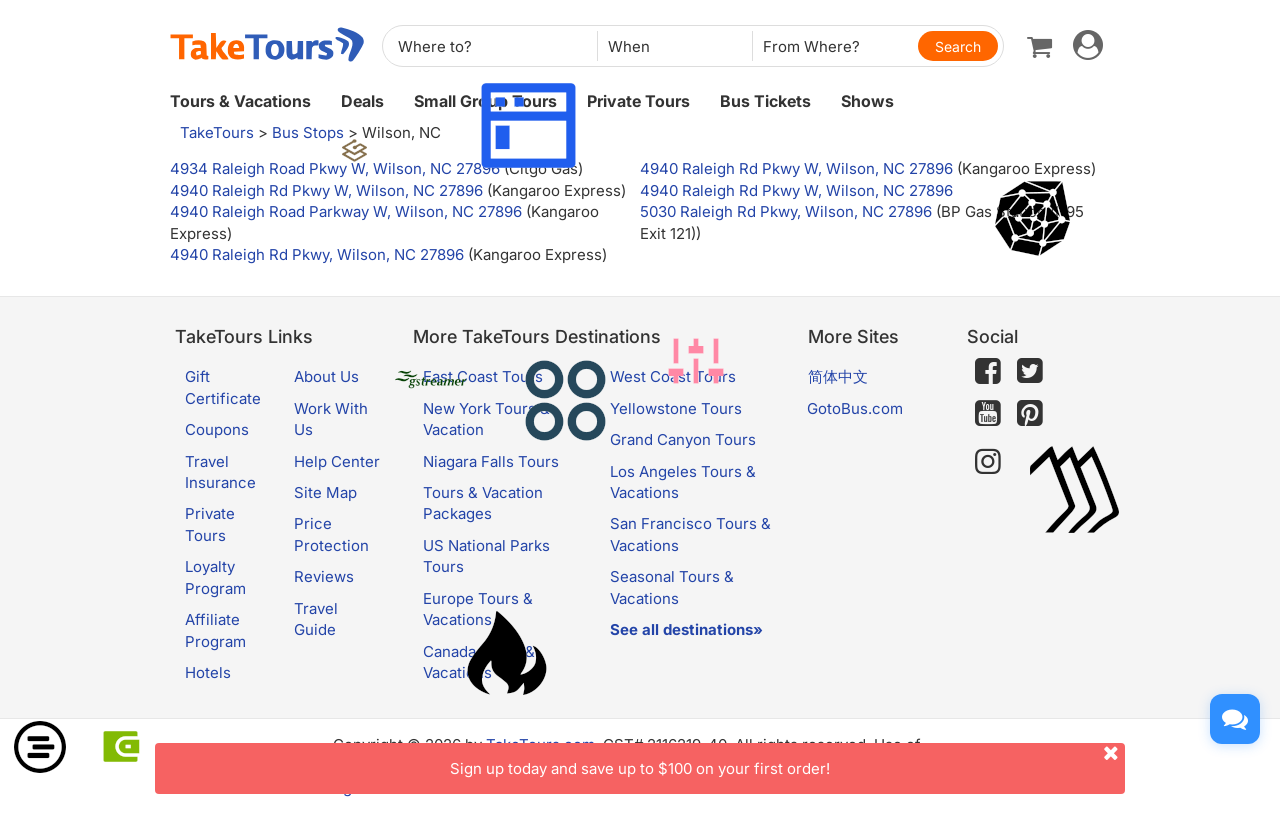  What do you see at coordinates (430, 379) in the screenshot?
I see `gstreamer multimedia framework logo` at bounding box center [430, 379].